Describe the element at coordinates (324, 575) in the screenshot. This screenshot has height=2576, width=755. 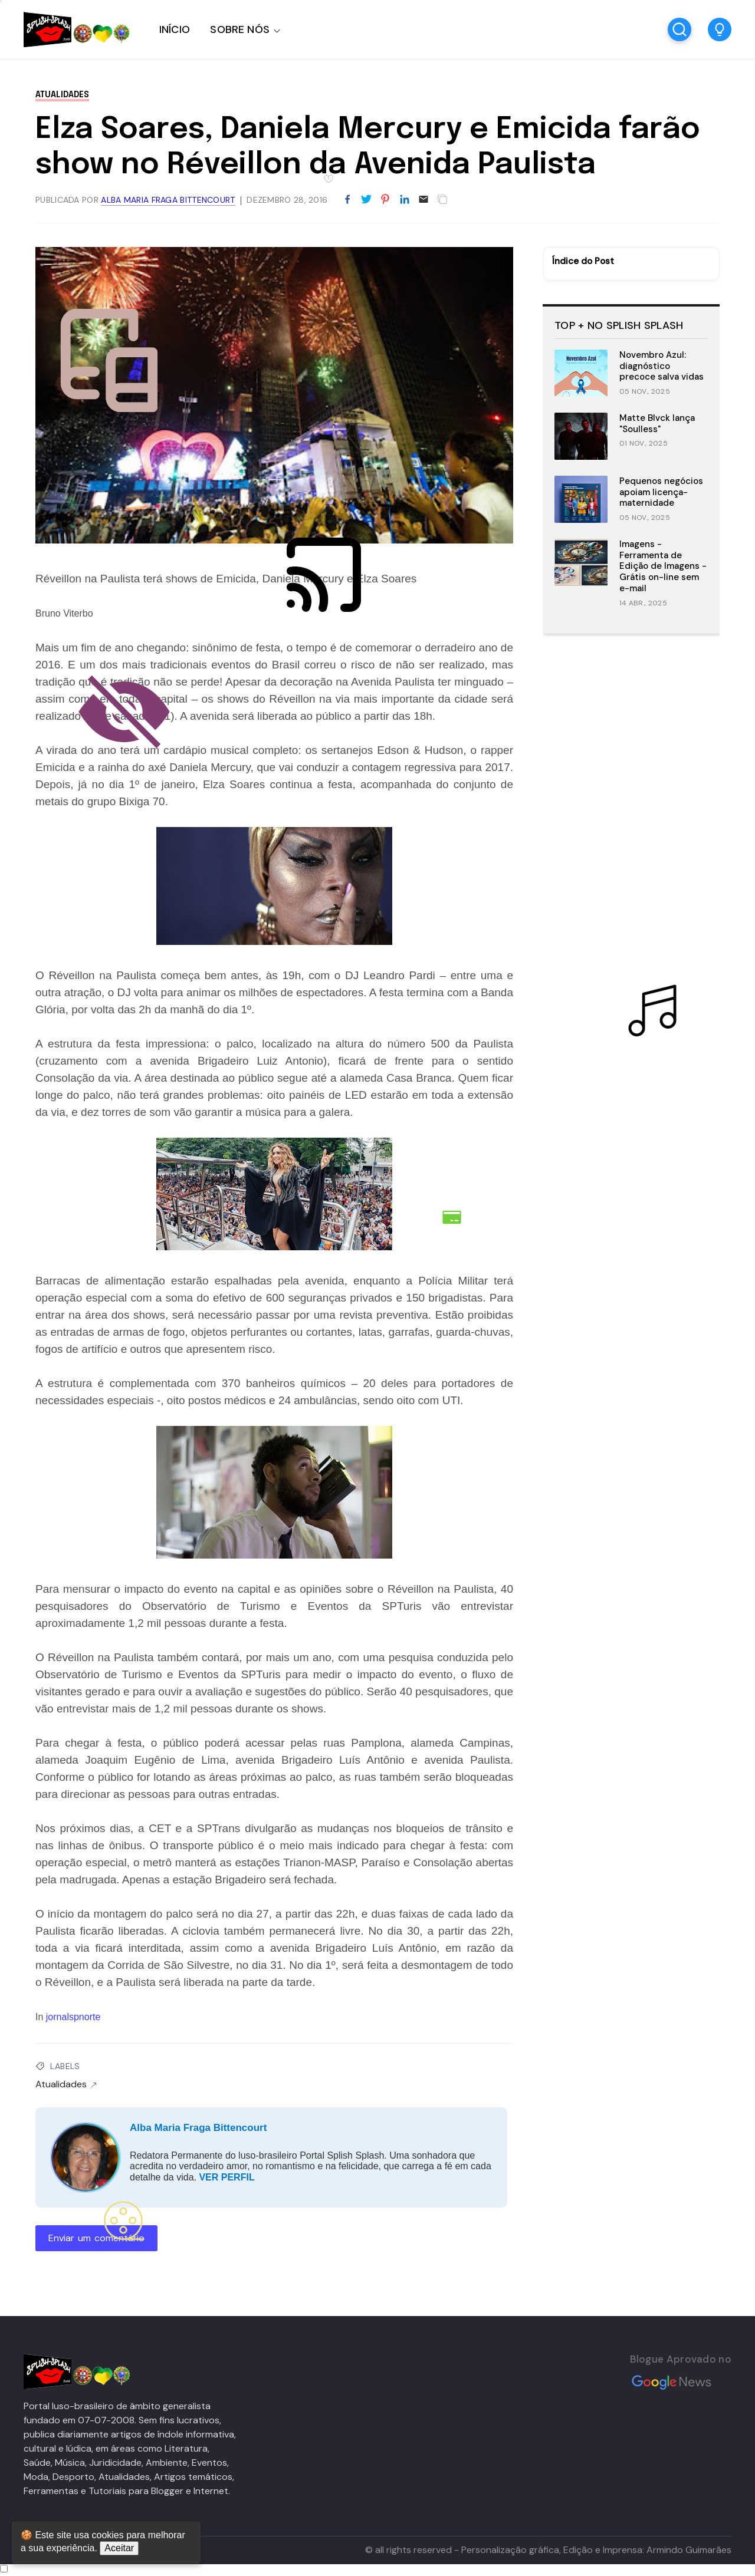
I see `cast media to a nearby device` at that location.